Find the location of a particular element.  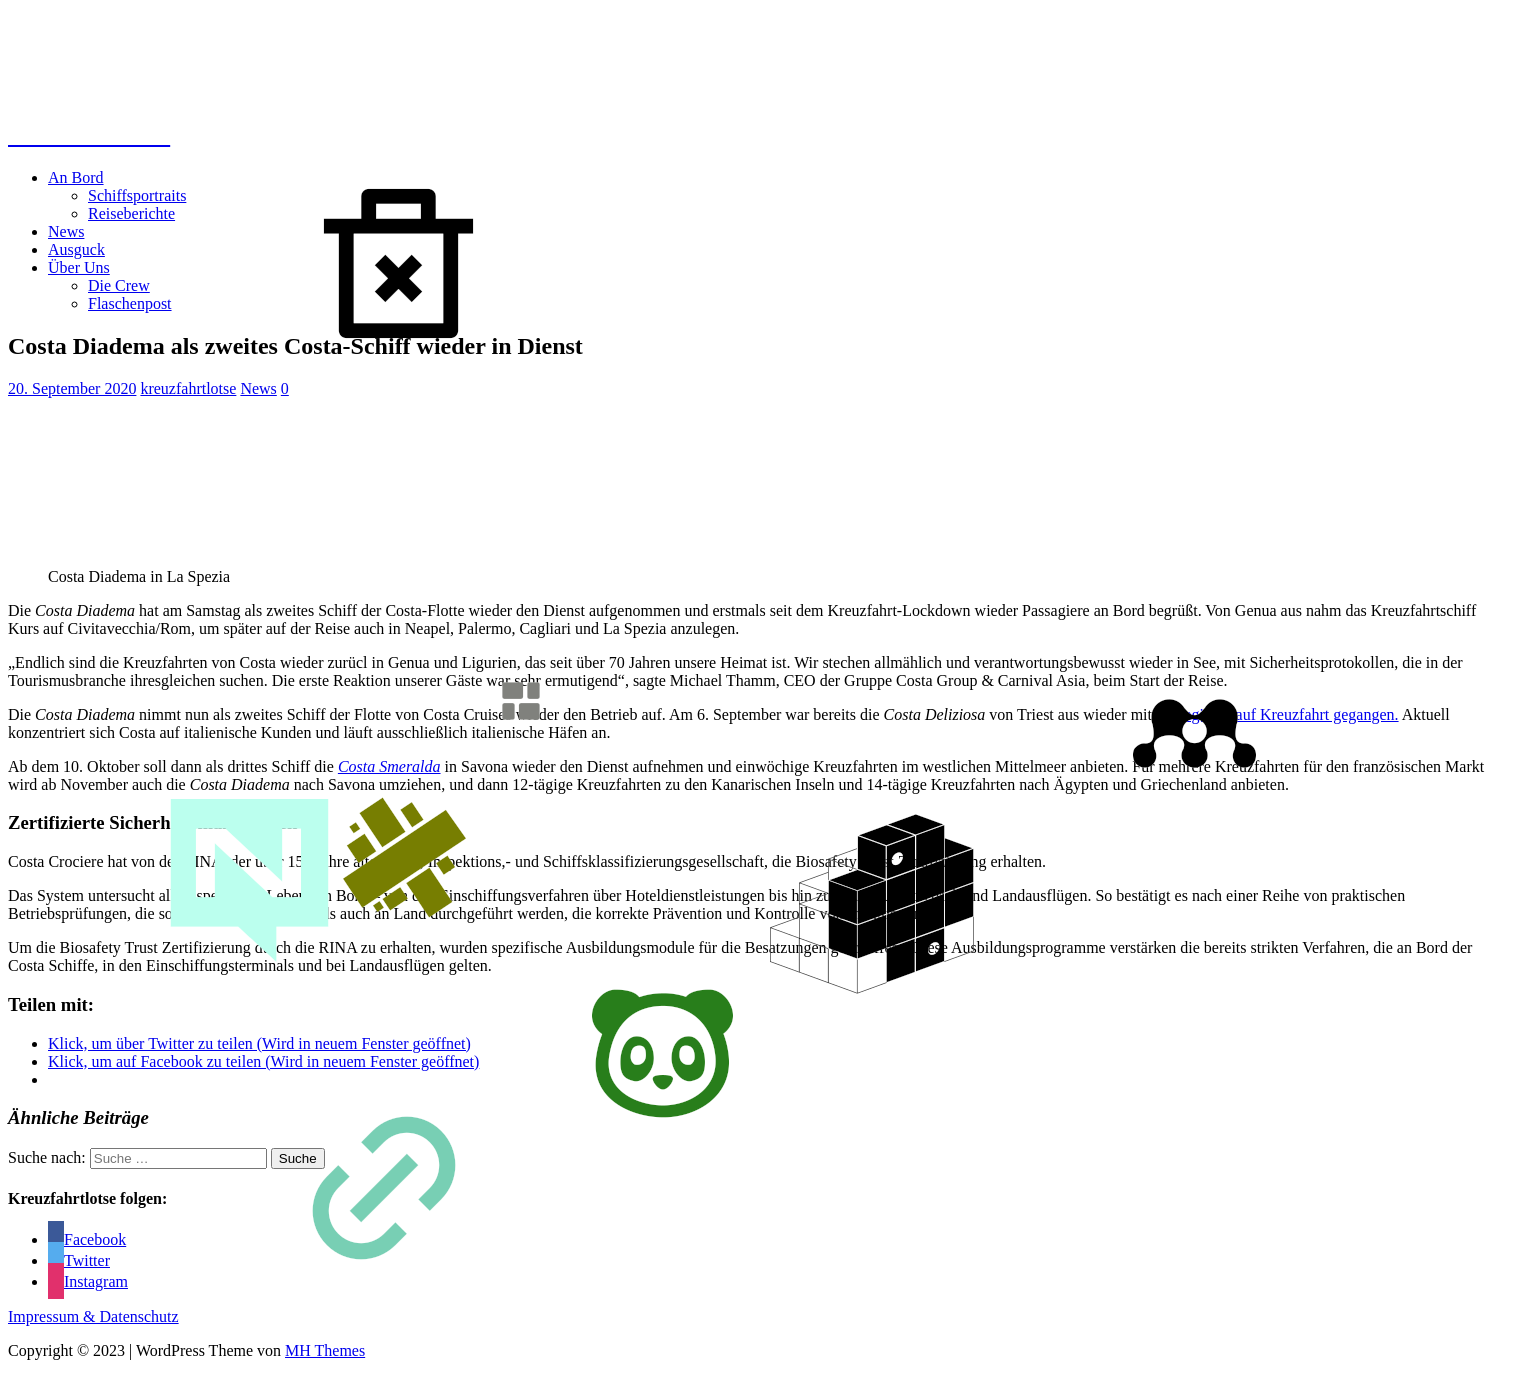

access the dashboard or control panel is located at coordinates (521, 701).